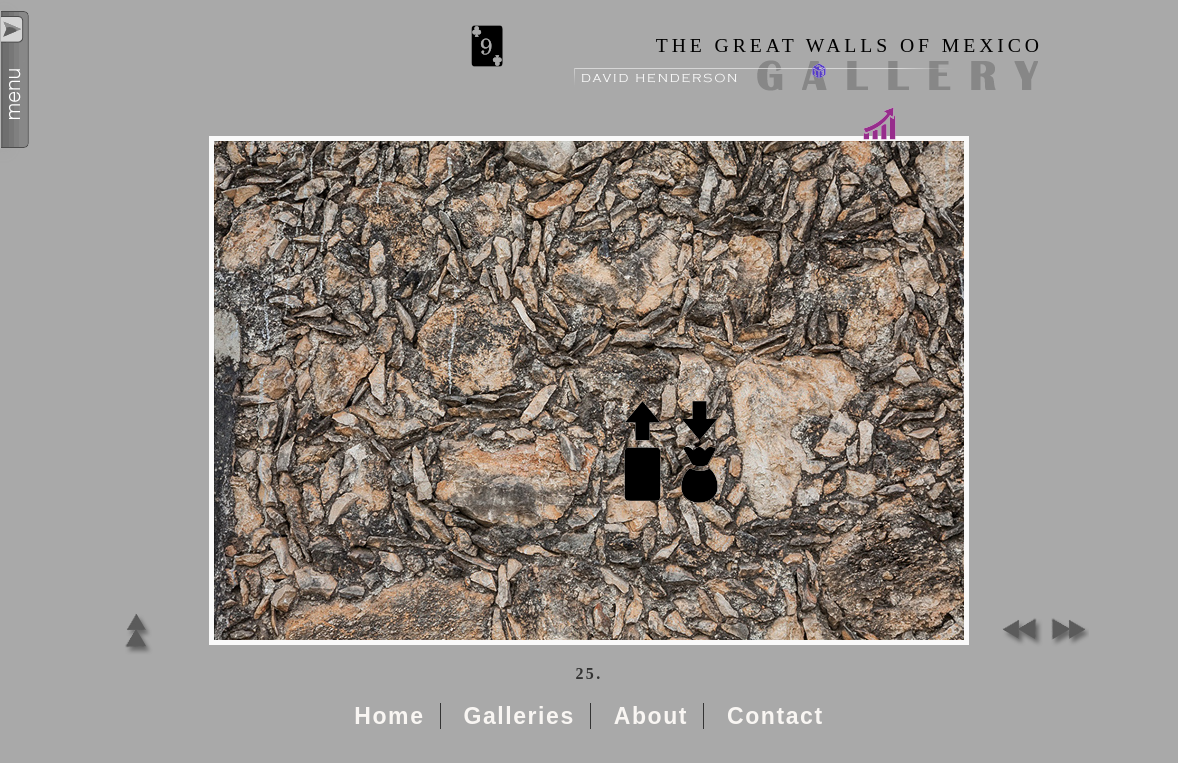 The image size is (1178, 763). Describe the element at coordinates (879, 123) in the screenshot. I see `view your progress or level advancement` at that location.